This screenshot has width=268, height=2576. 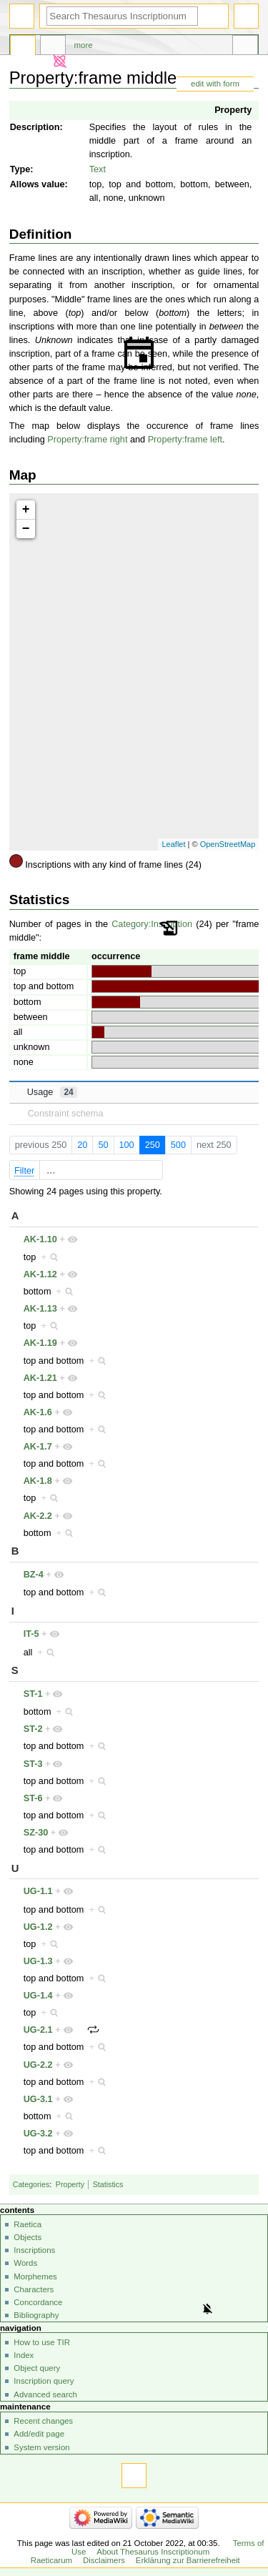 What do you see at coordinates (139, 352) in the screenshot?
I see `view calendar events` at bounding box center [139, 352].